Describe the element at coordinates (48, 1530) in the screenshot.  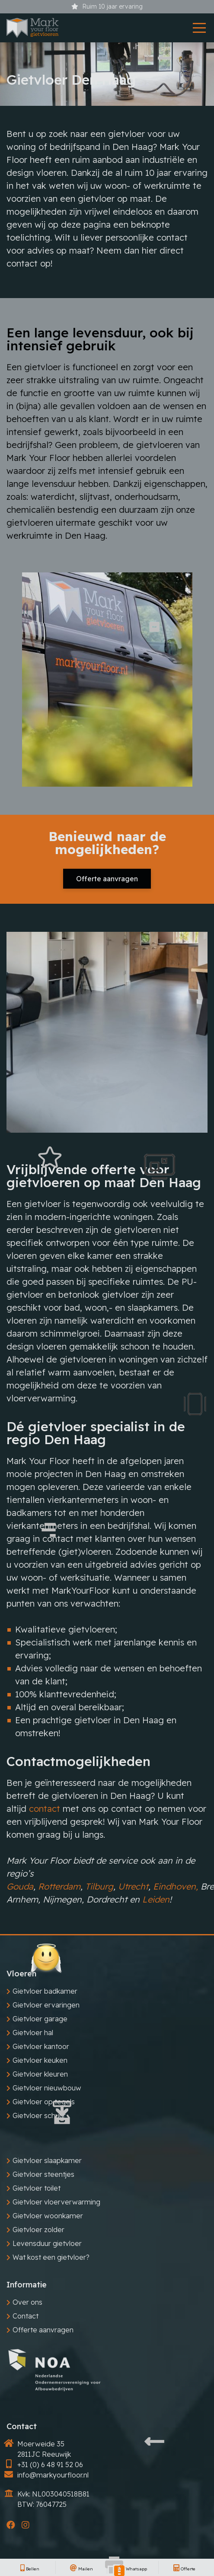
I see `align text to the right margin` at that location.